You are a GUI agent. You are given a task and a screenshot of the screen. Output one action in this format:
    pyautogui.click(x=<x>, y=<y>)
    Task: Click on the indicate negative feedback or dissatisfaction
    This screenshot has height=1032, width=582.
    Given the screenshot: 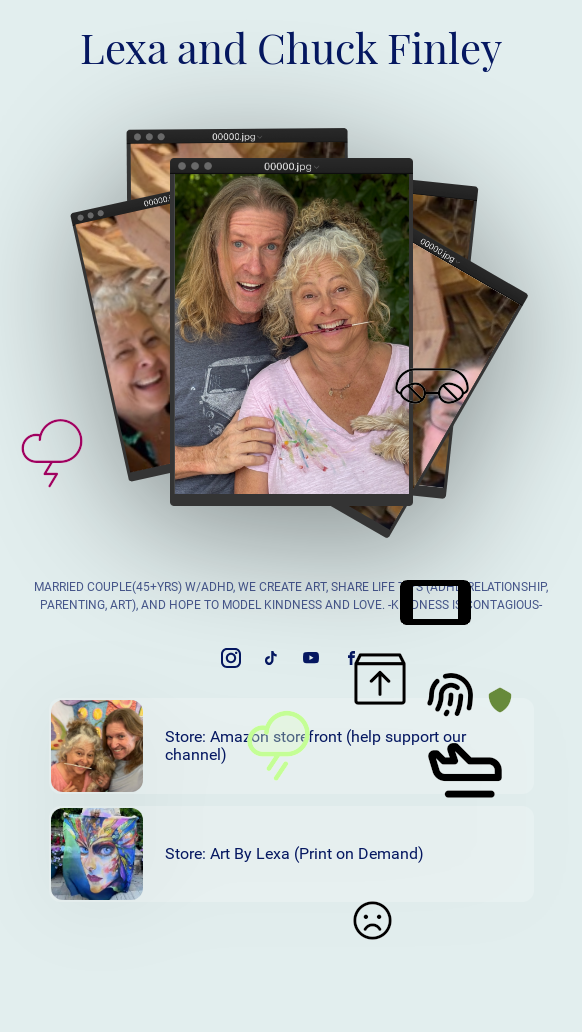 What is the action you would take?
    pyautogui.click(x=372, y=920)
    